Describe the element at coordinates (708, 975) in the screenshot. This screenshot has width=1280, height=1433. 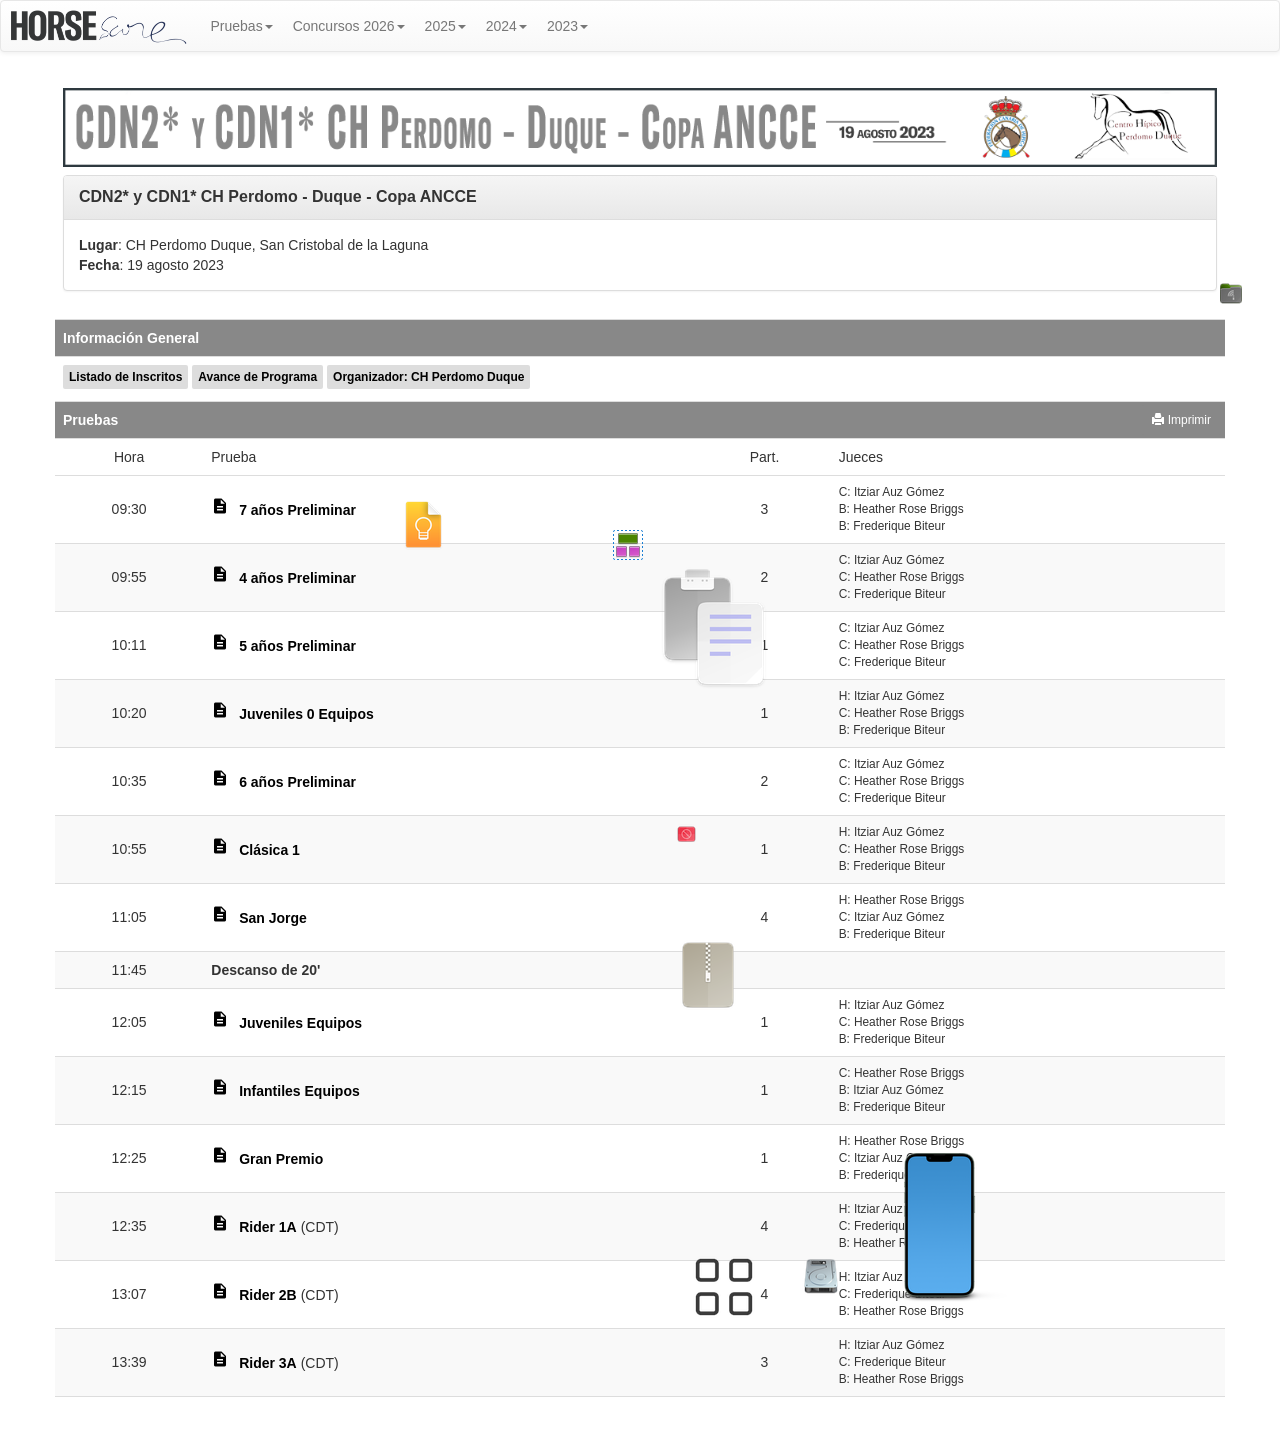
I see `open engrampa archive manager` at that location.